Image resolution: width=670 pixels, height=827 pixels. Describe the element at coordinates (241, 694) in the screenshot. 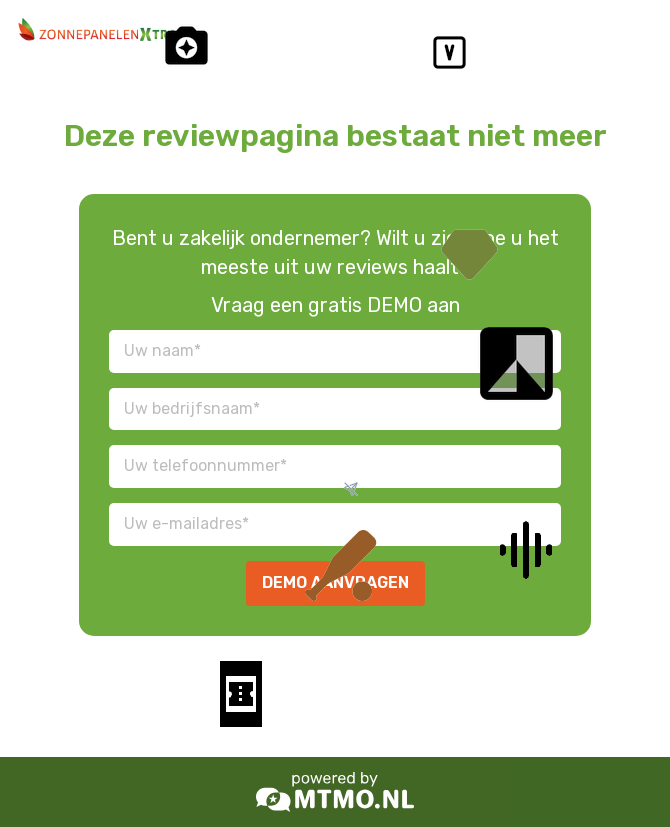

I see `book an appointment or reservation online` at that location.